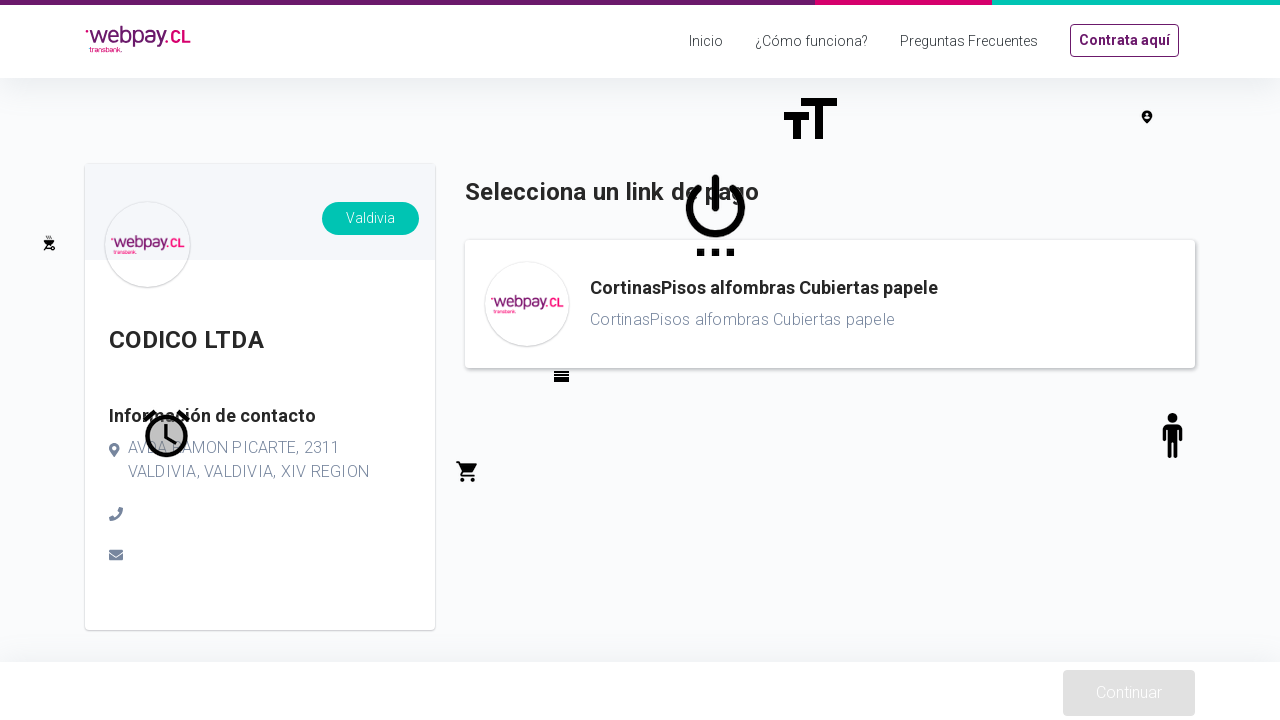 The height and width of the screenshot is (720, 1280). I want to click on view nearby grocery stores, so click(467, 471).